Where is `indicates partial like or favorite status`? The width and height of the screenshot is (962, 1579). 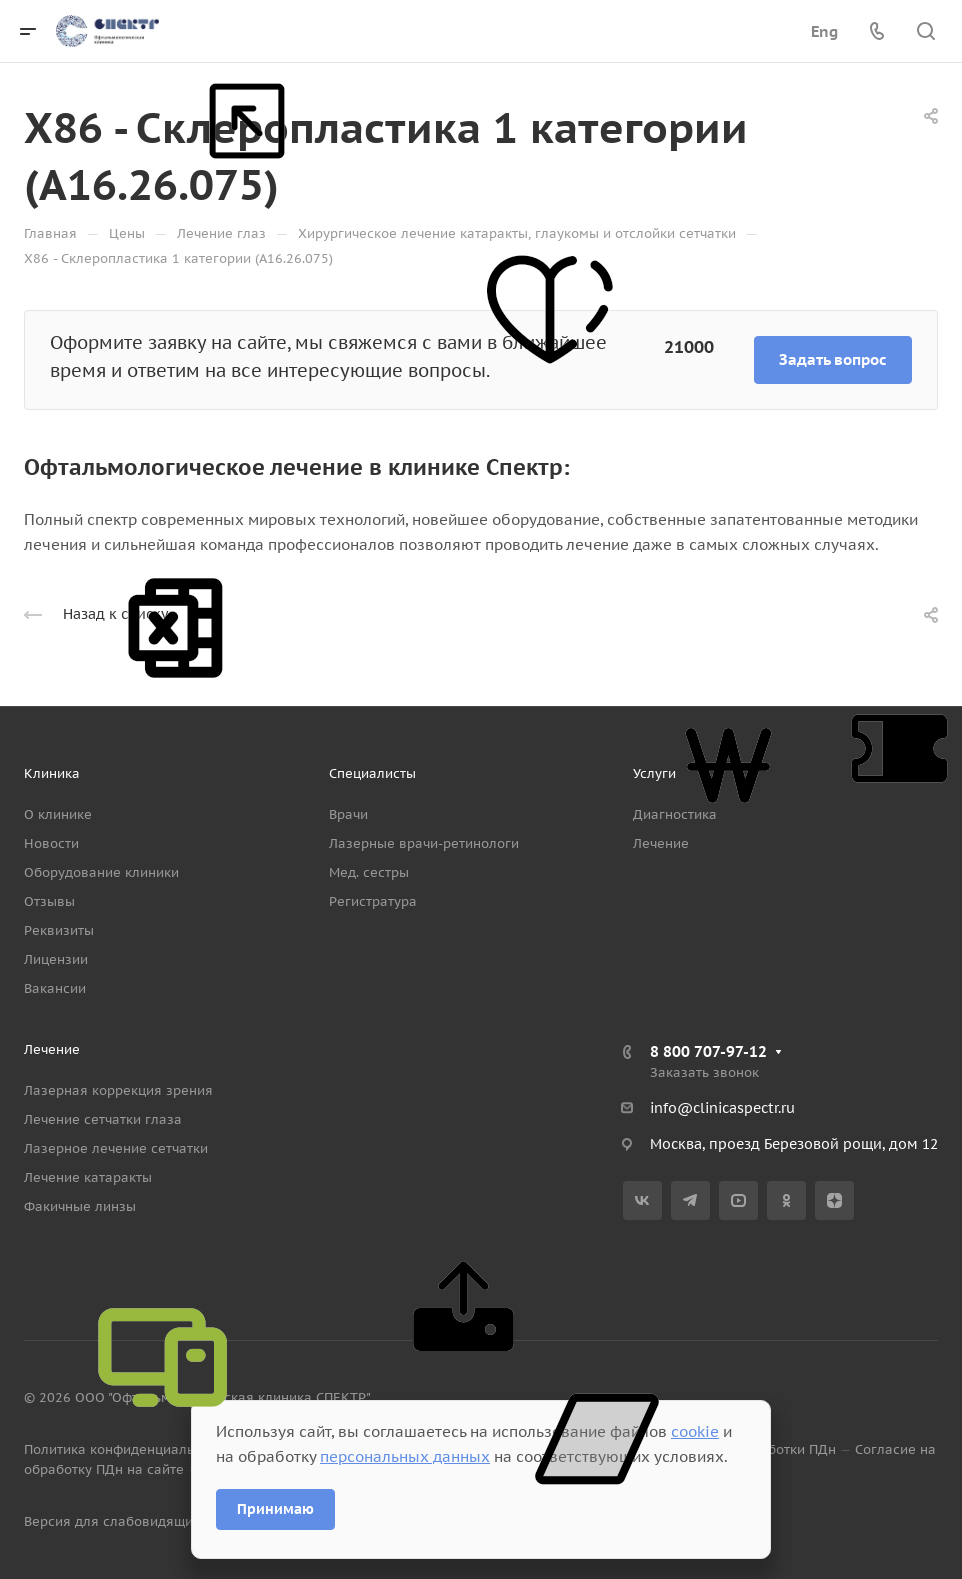 indicates partial like or favorite status is located at coordinates (550, 305).